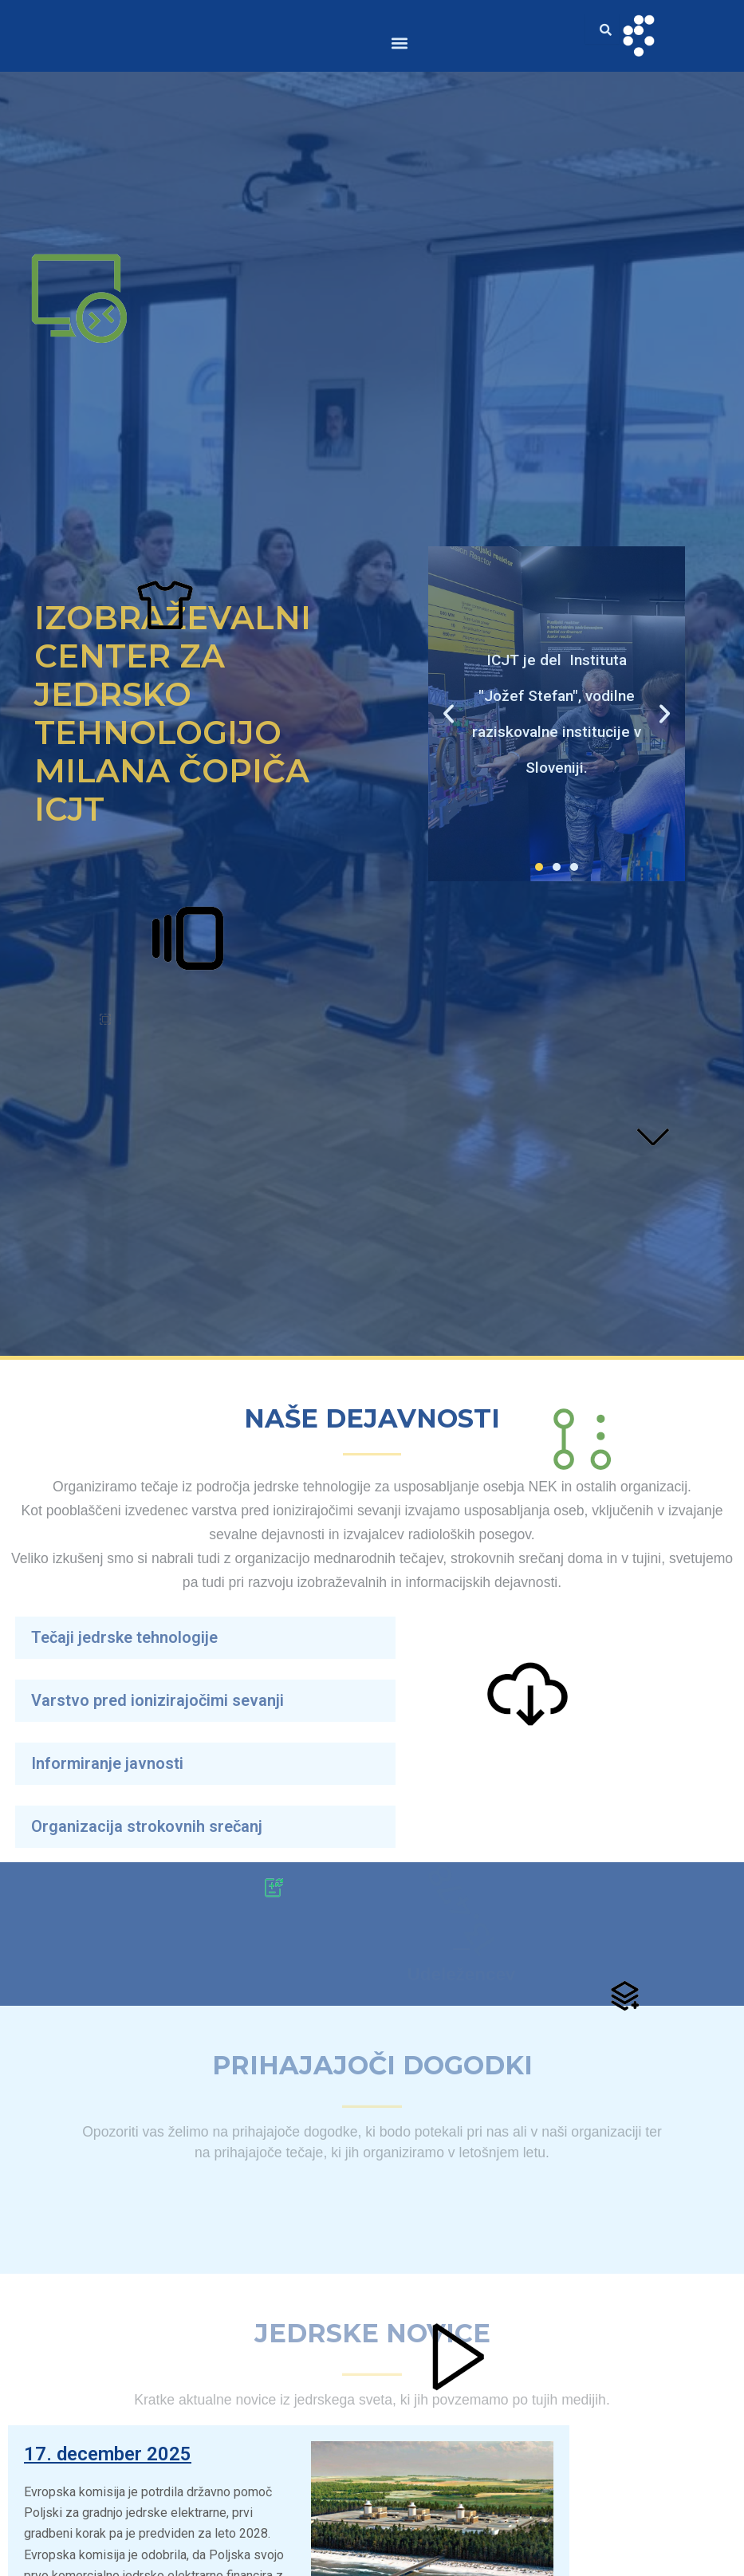 Image resolution: width=744 pixels, height=2576 pixels. What do you see at coordinates (76, 292) in the screenshot?
I see `connect to a remote virtual machine` at bounding box center [76, 292].